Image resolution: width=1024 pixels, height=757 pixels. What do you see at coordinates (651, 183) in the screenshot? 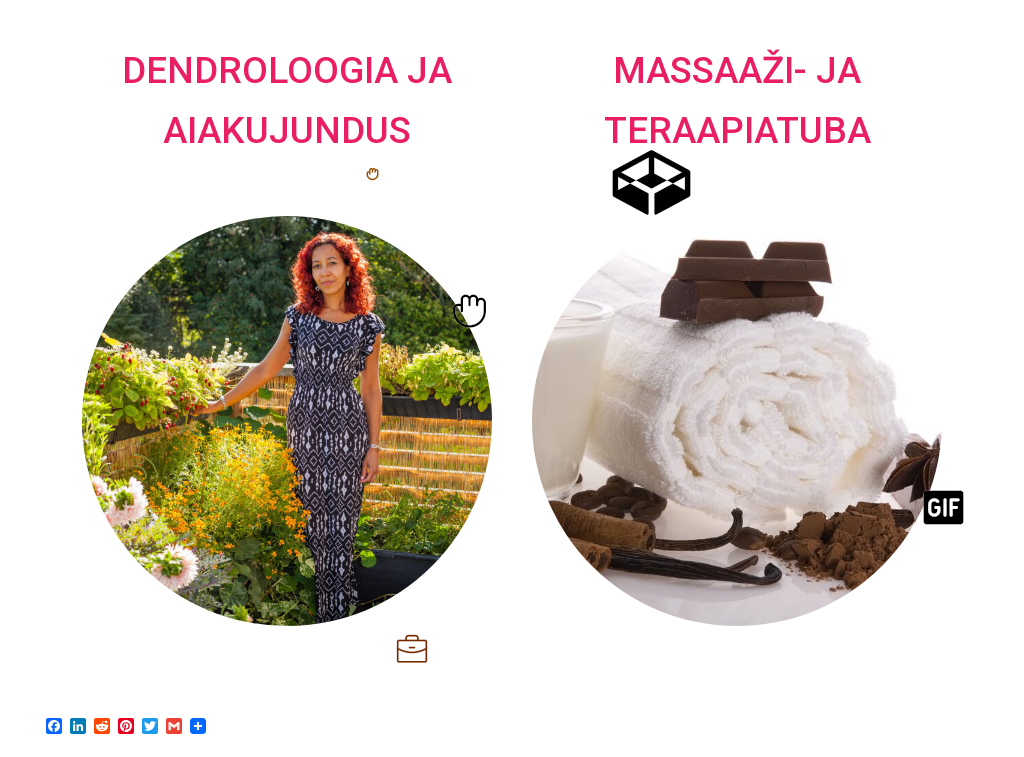
I see `open codepen to view or edit code snippets` at bounding box center [651, 183].